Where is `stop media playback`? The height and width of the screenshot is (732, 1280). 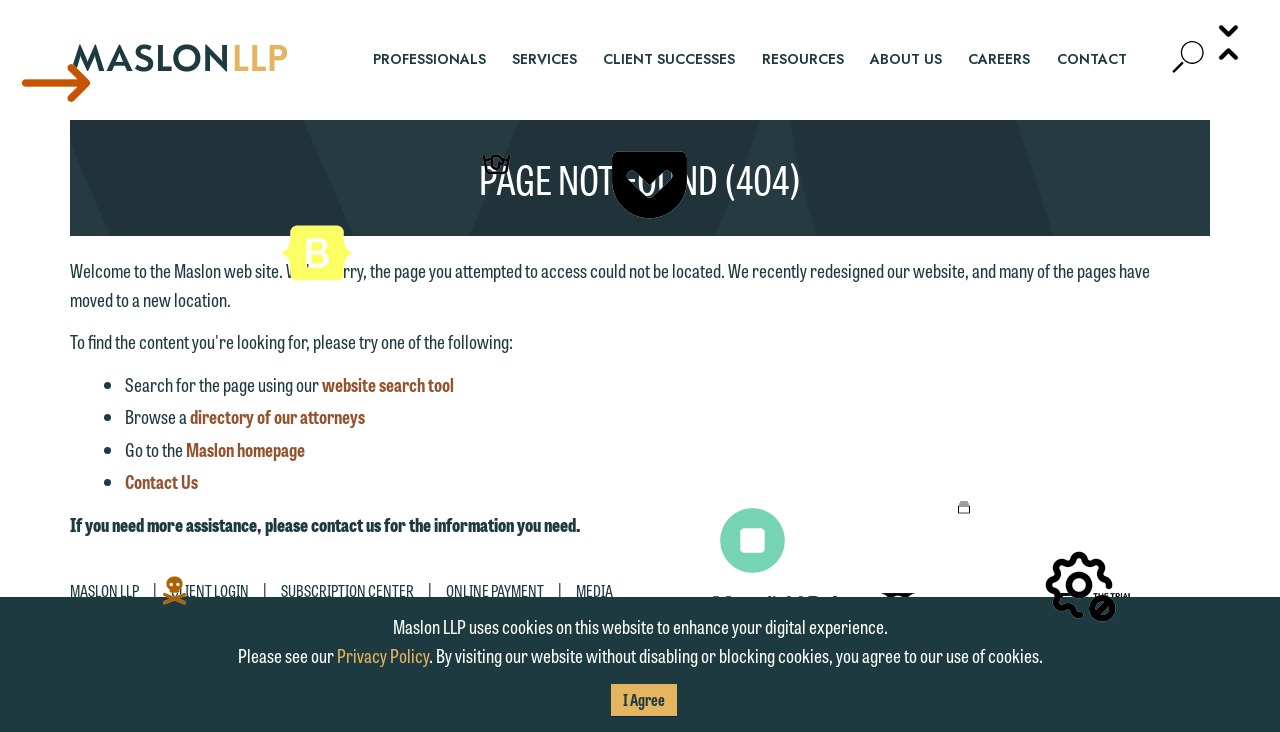 stop media playback is located at coordinates (752, 540).